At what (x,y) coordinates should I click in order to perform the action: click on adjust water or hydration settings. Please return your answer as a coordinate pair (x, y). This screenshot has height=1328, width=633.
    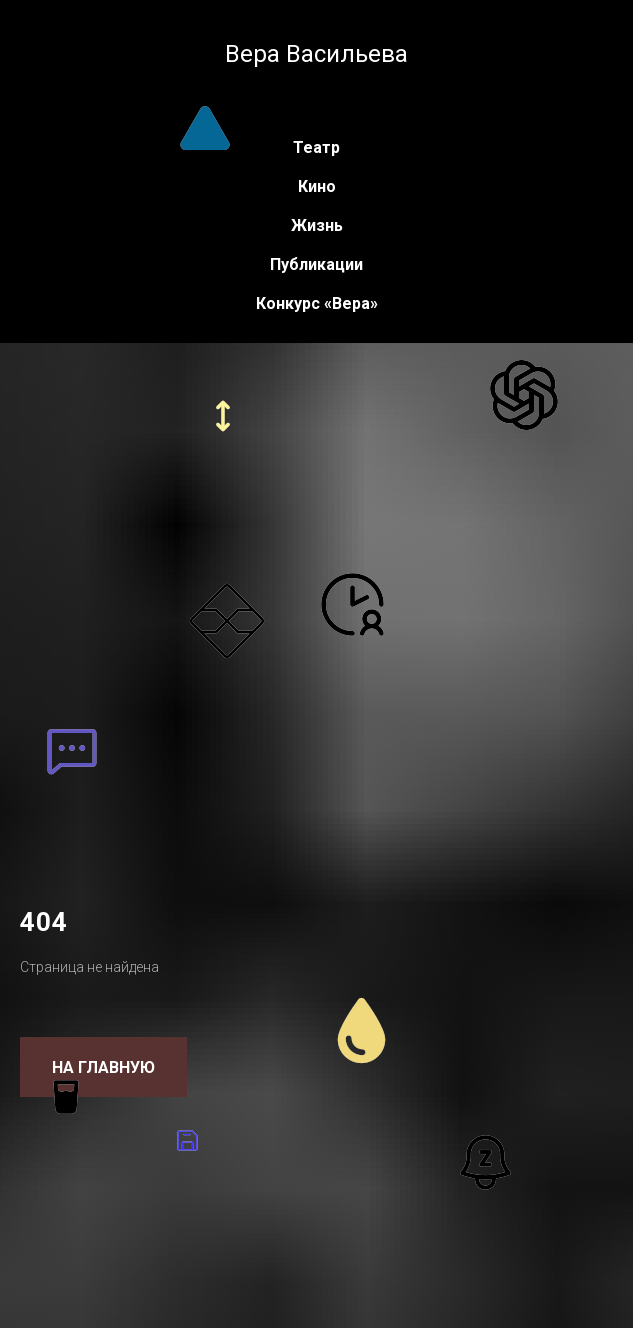
    Looking at the image, I should click on (361, 1031).